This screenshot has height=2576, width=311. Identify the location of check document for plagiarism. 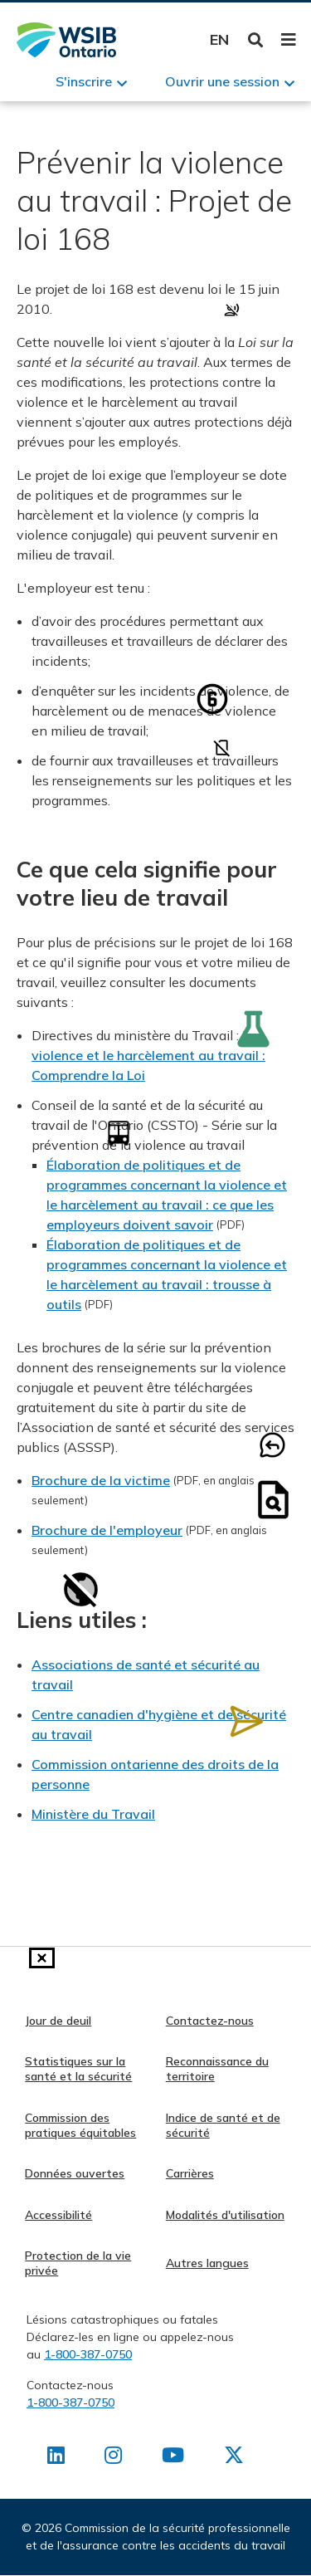
(273, 1499).